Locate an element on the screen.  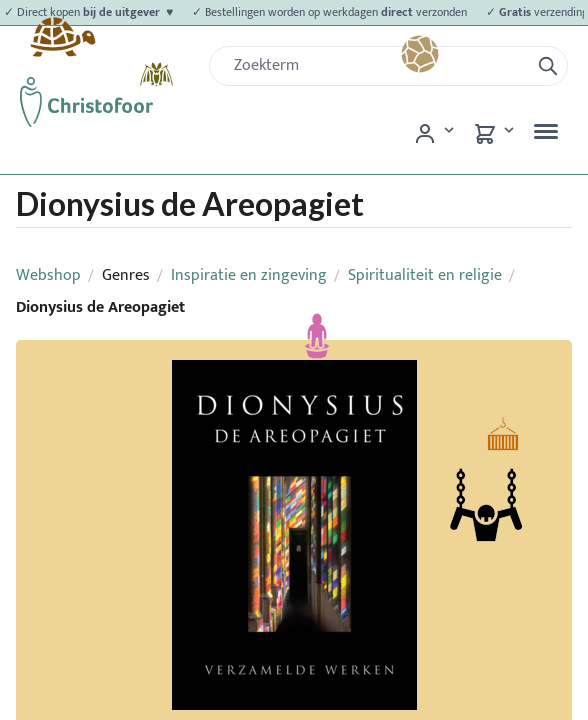
indicates slow speed or processing mode is located at coordinates (63, 37).